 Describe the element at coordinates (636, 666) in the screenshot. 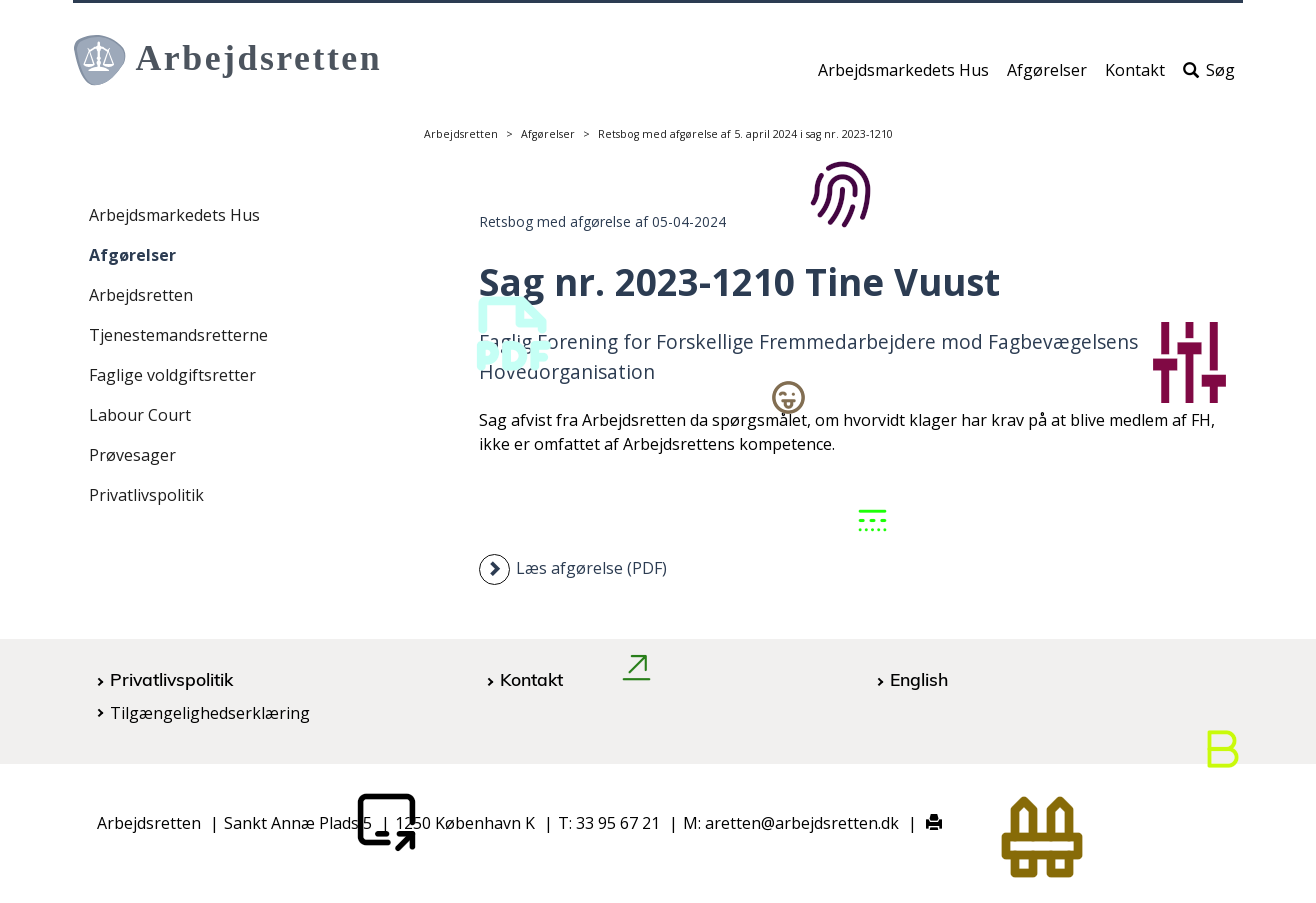

I see `open link in new window or tab` at that location.